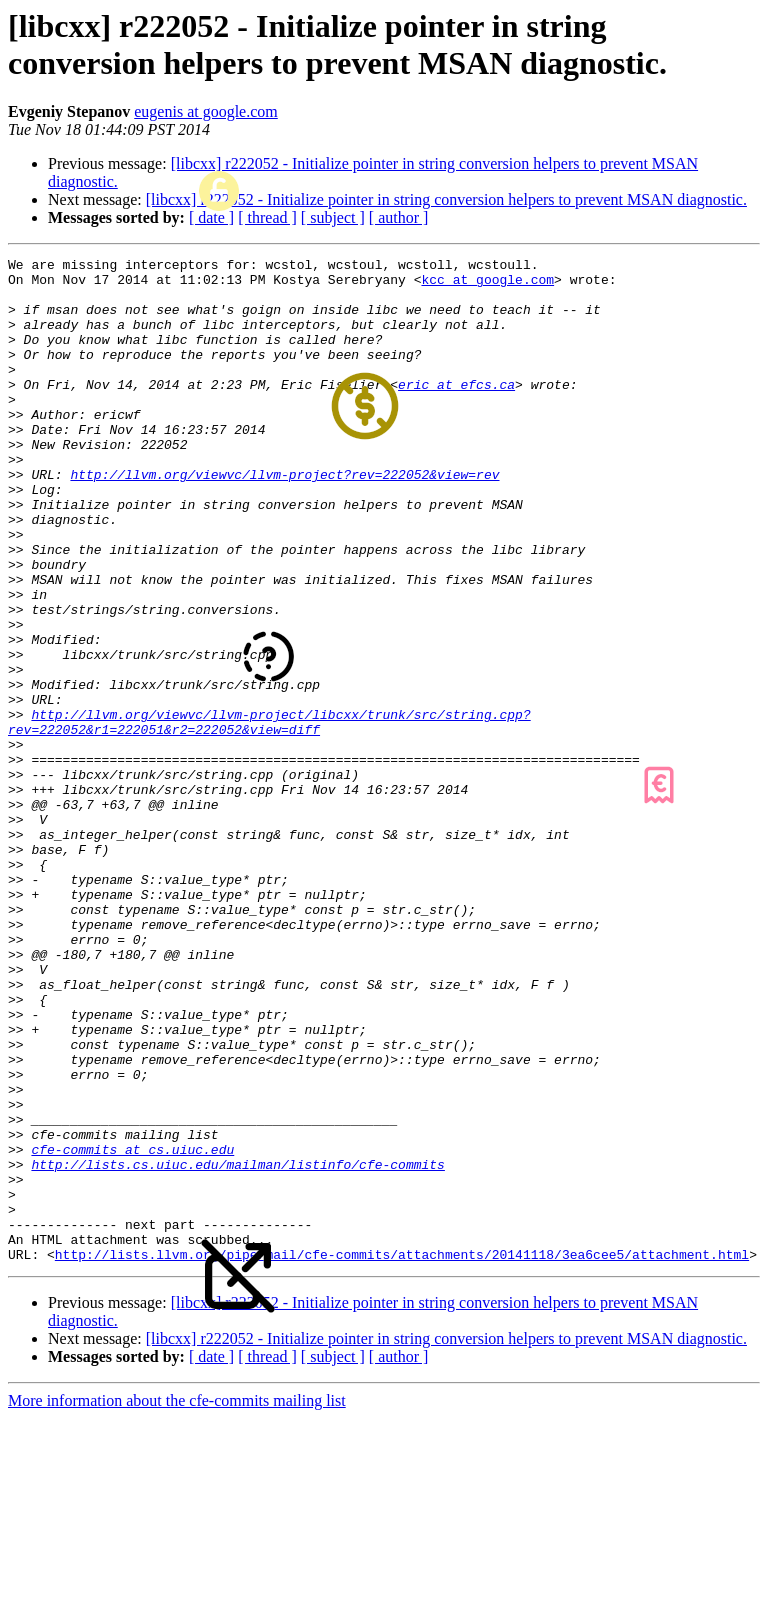  I want to click on view public feed content, so click(219, 191).